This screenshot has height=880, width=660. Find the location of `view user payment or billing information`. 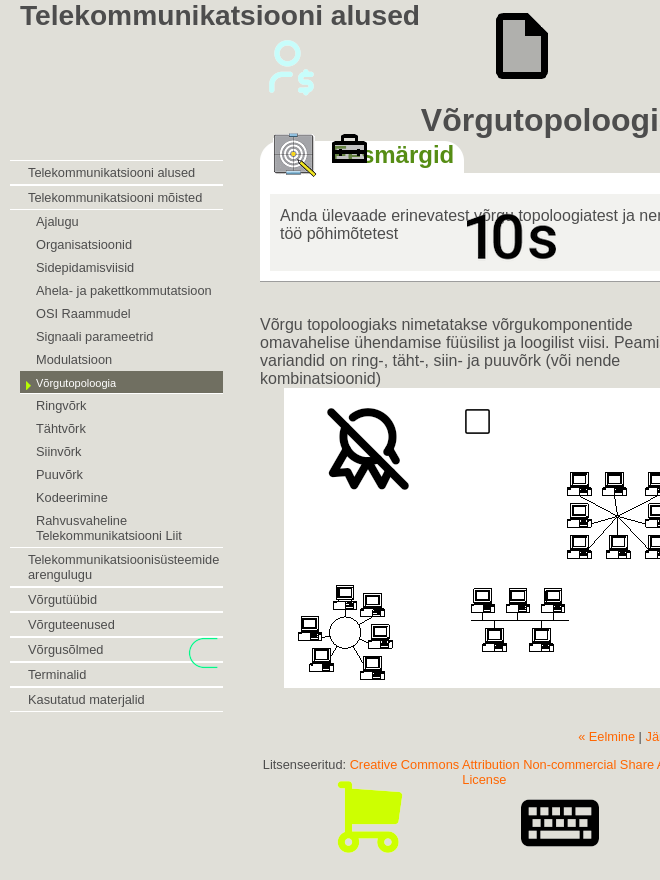

view user payment or billing information is located at coordinates (287, 66).